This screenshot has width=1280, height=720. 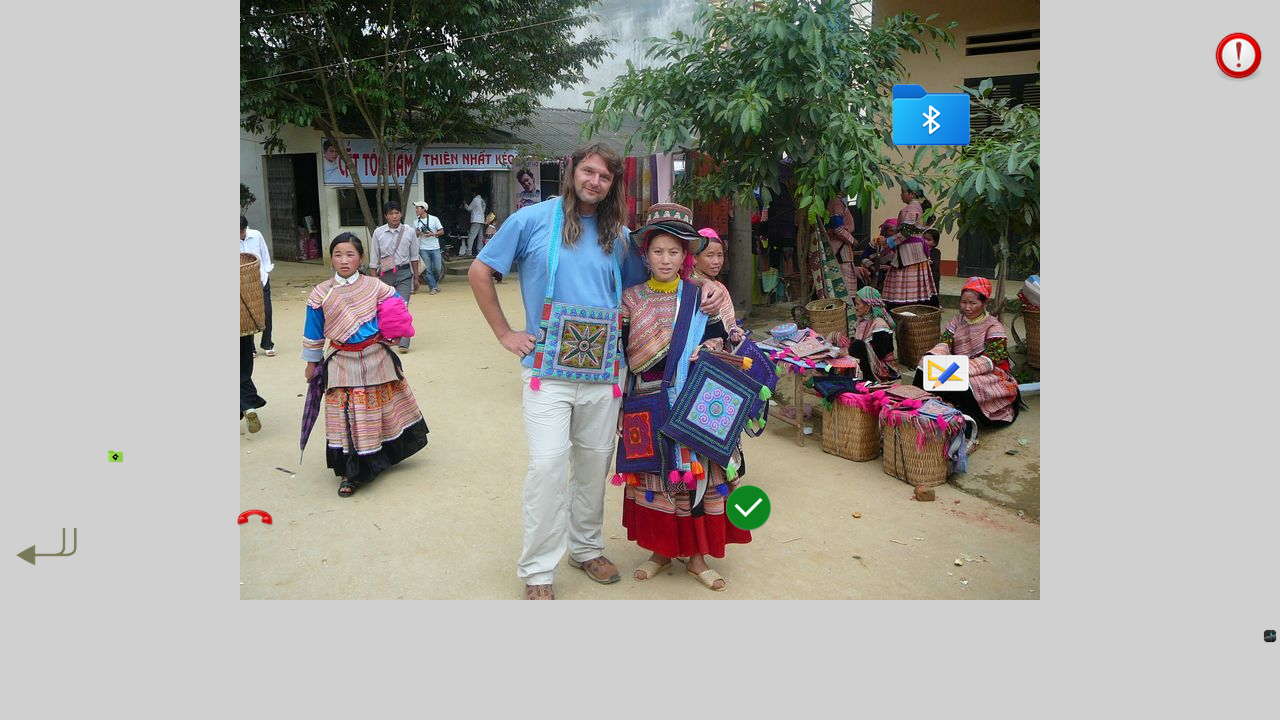 I want to click on open the stocks app, so click(x=1270, y=636).